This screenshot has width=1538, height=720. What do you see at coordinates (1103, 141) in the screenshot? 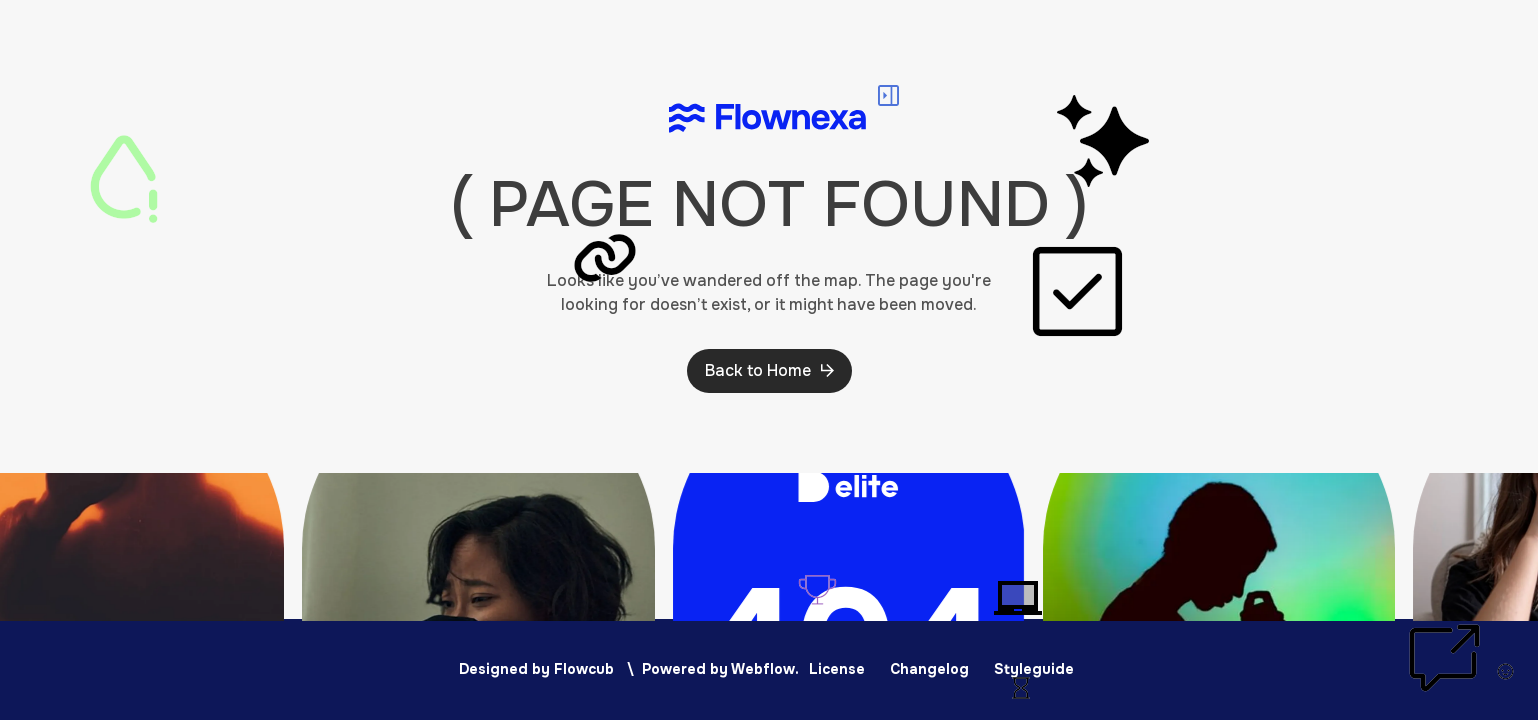
I see `indicates AI-generated or enhanced content` at bounding box center [1103, 141].